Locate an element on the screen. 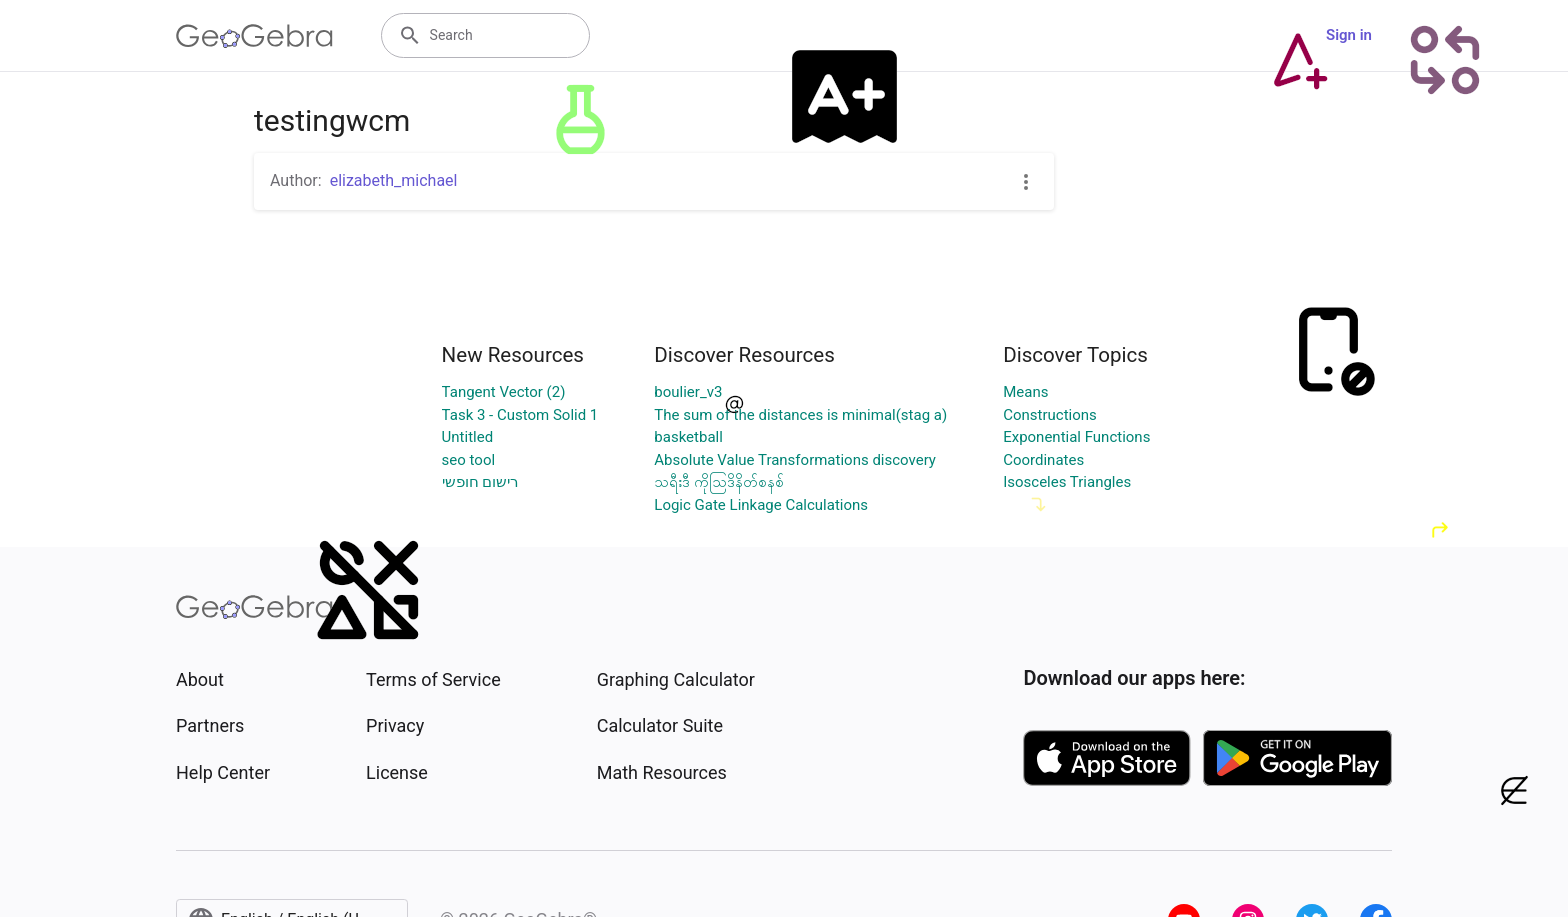 This screenshot has height=917, width=1568. disable icon display is located at coordinates (369, 590).